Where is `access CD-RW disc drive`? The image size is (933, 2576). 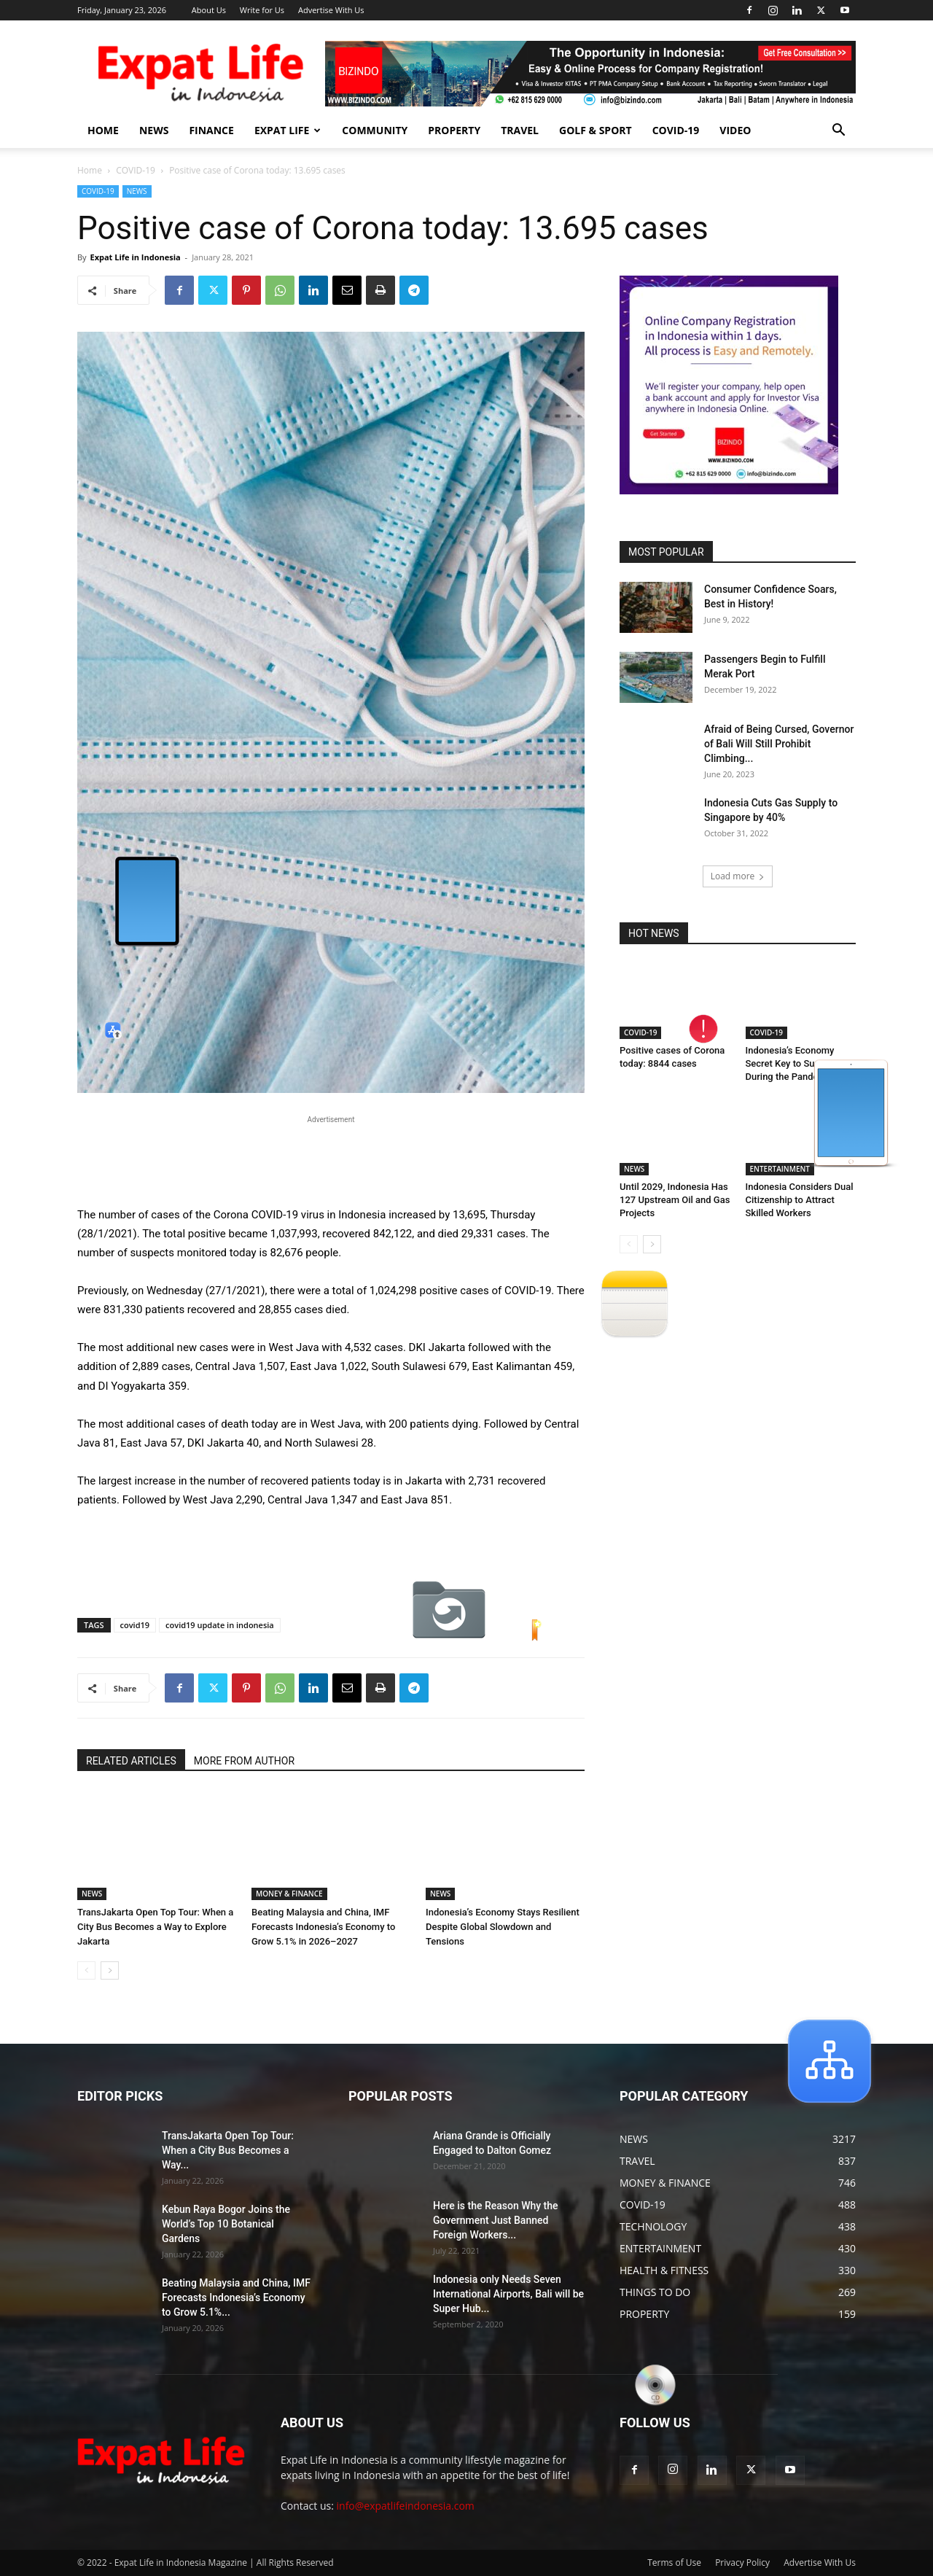 access CD-RW disc drive is located at coordinates (655, 2386).